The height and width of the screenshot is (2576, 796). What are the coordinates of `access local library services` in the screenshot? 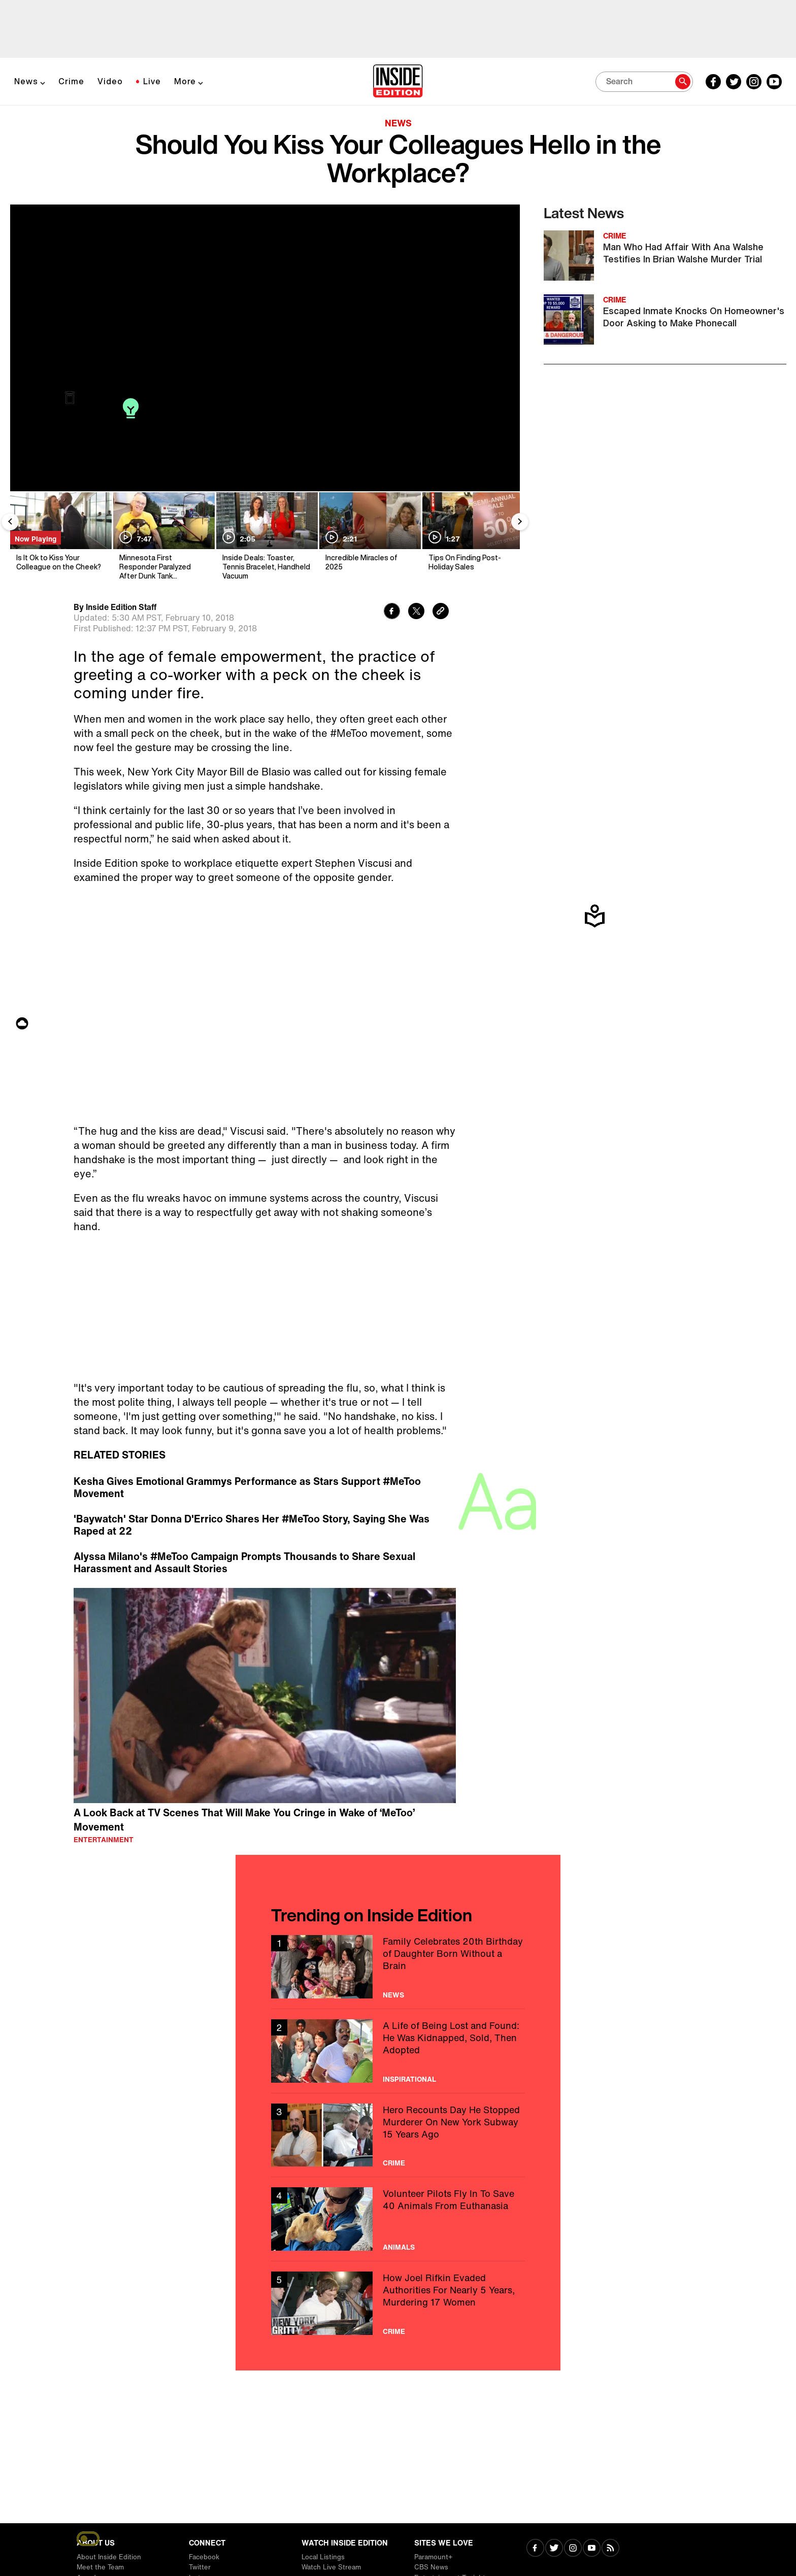 It's located at (594, 916).